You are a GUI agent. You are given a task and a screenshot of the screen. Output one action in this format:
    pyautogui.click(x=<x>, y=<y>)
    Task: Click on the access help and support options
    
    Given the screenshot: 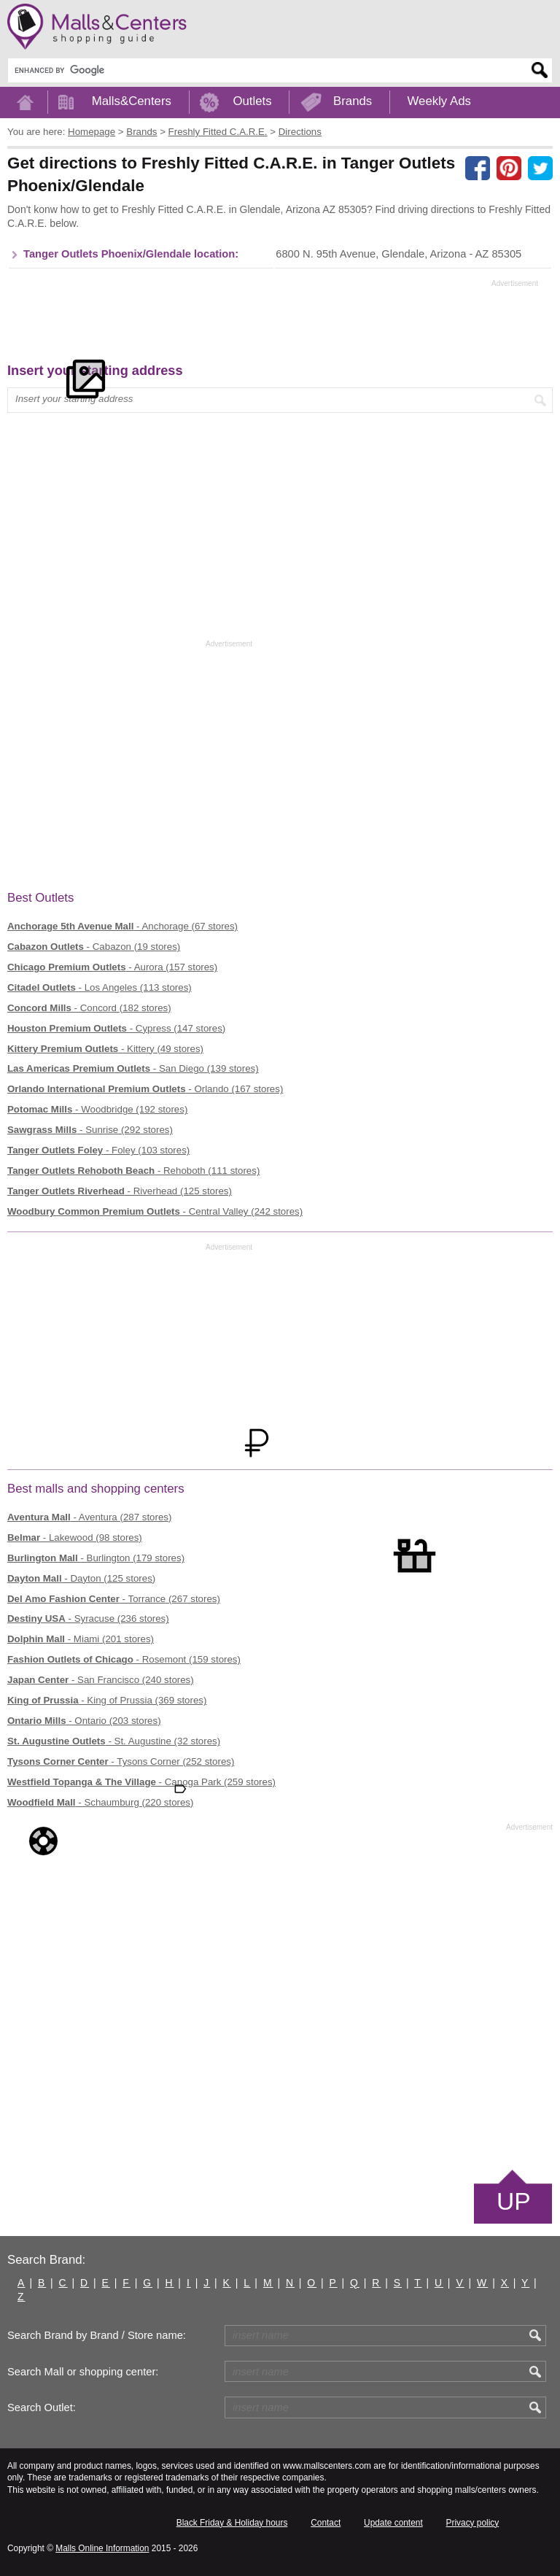 What is the action you would take?
    pyautogui.click(x=43, y=1841)
    